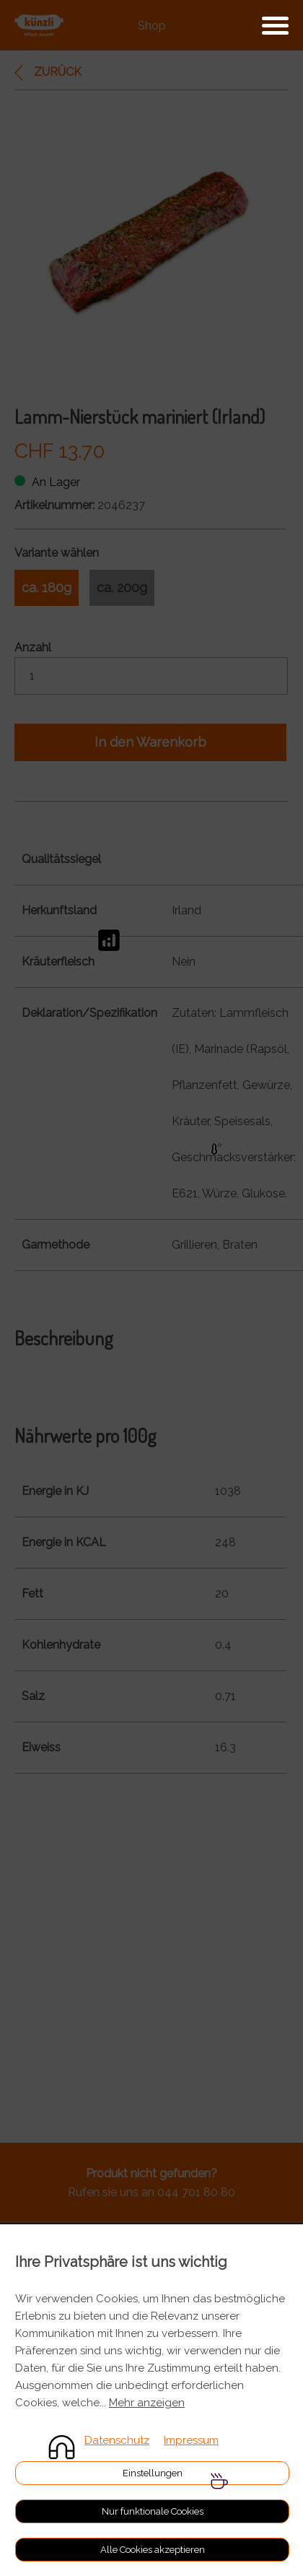 This screenshot has height=2576, width=303. Describe the element at coordinates (218, 2481) in the screenshot. I see `take a coffee break or pause work` at that location.